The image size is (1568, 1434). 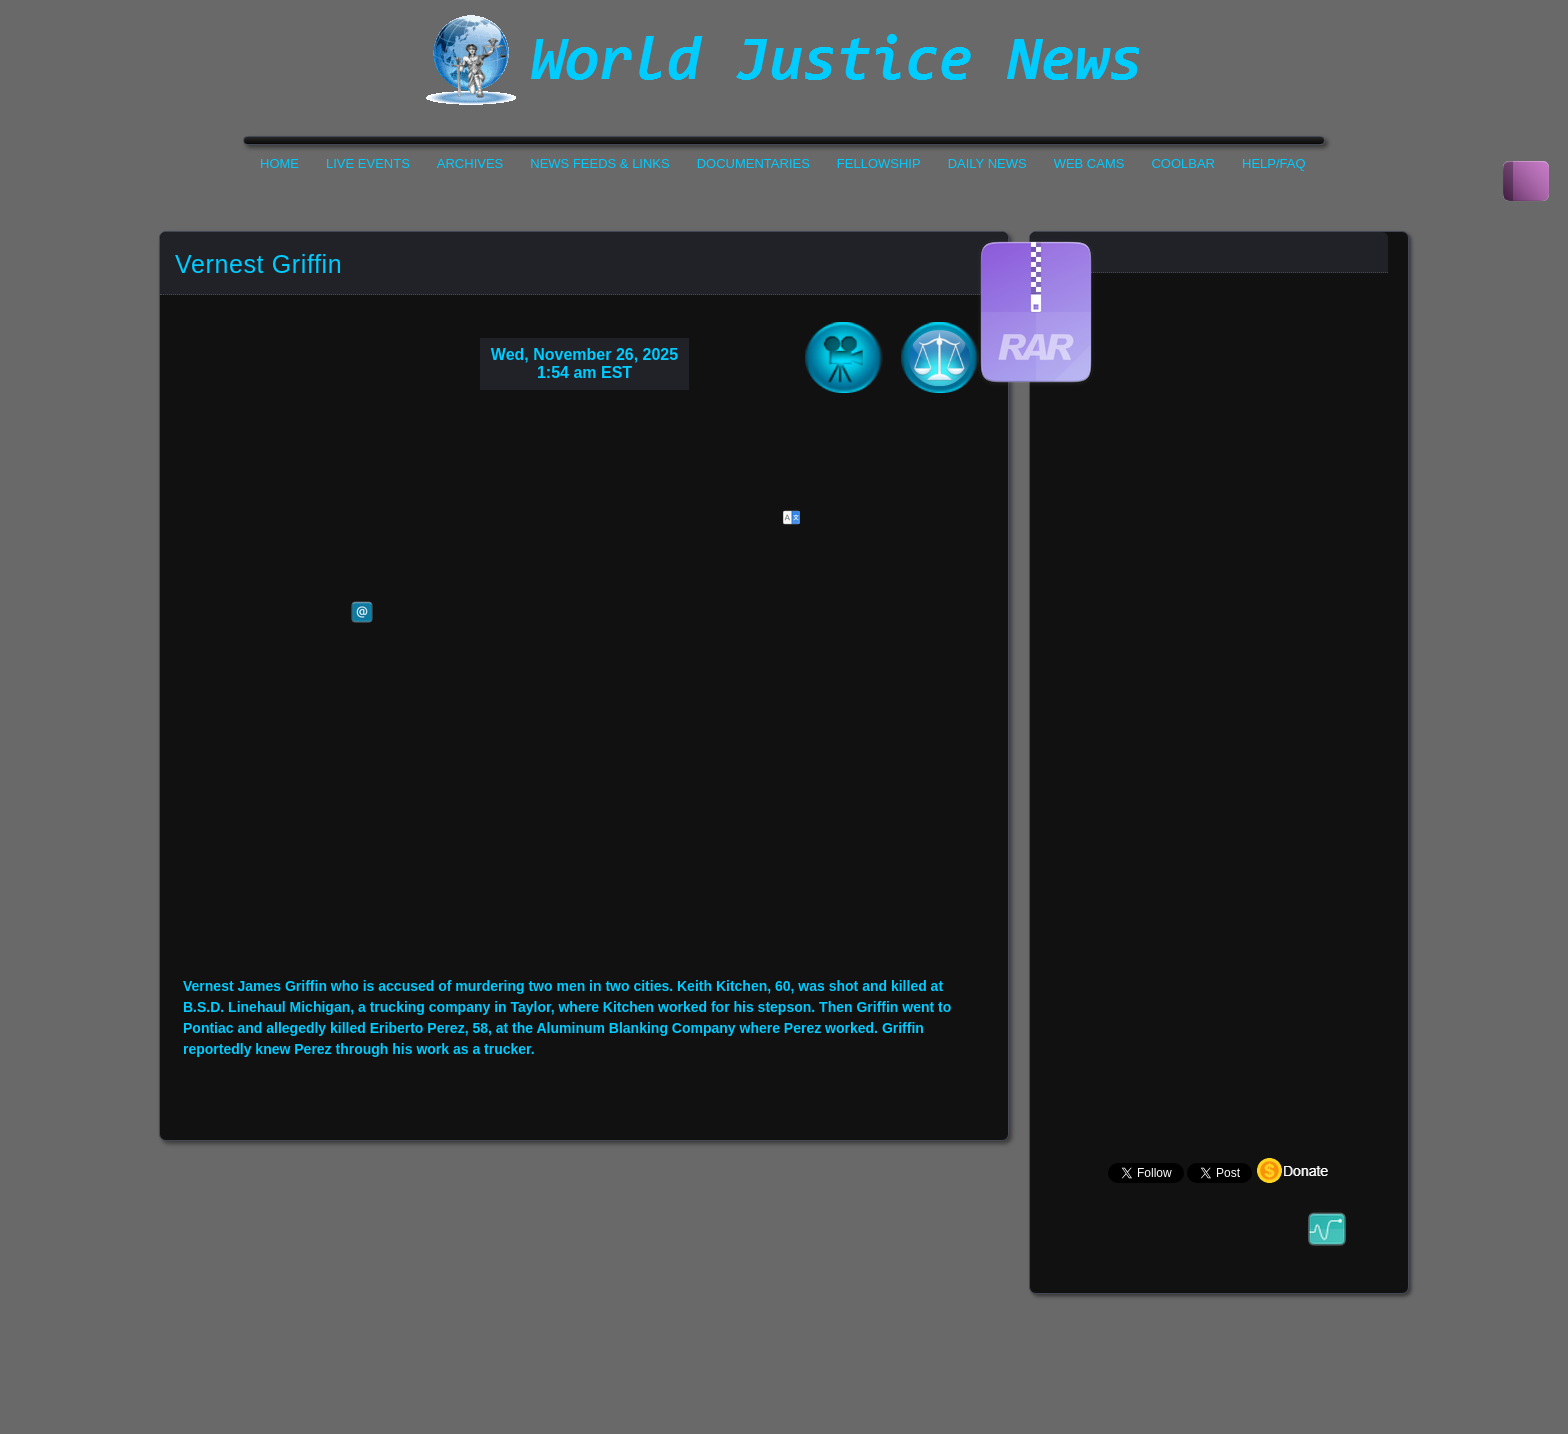 I want to click on access desktop folder, so click(x=1526, y=180).